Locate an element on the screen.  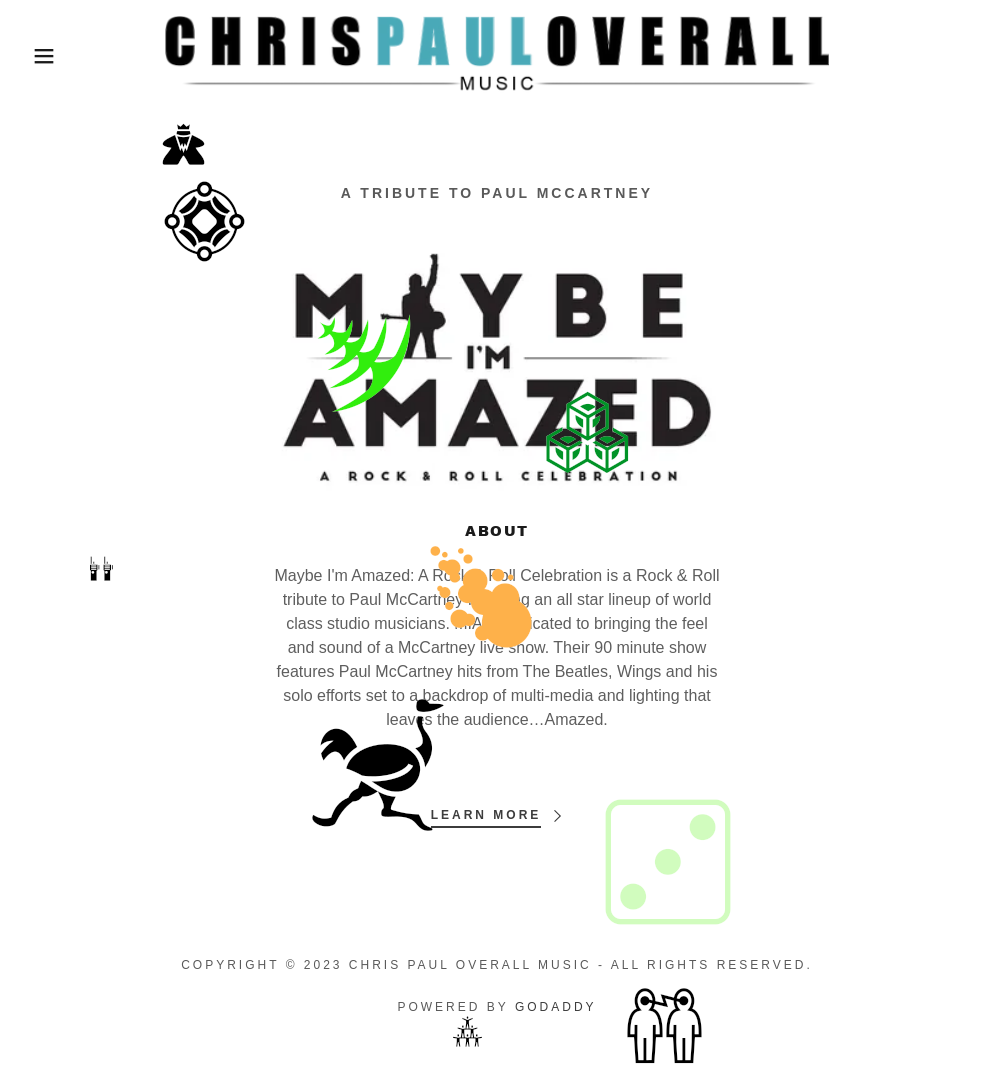
access 3D modeling or building tools is located at coordinates (587, 432).